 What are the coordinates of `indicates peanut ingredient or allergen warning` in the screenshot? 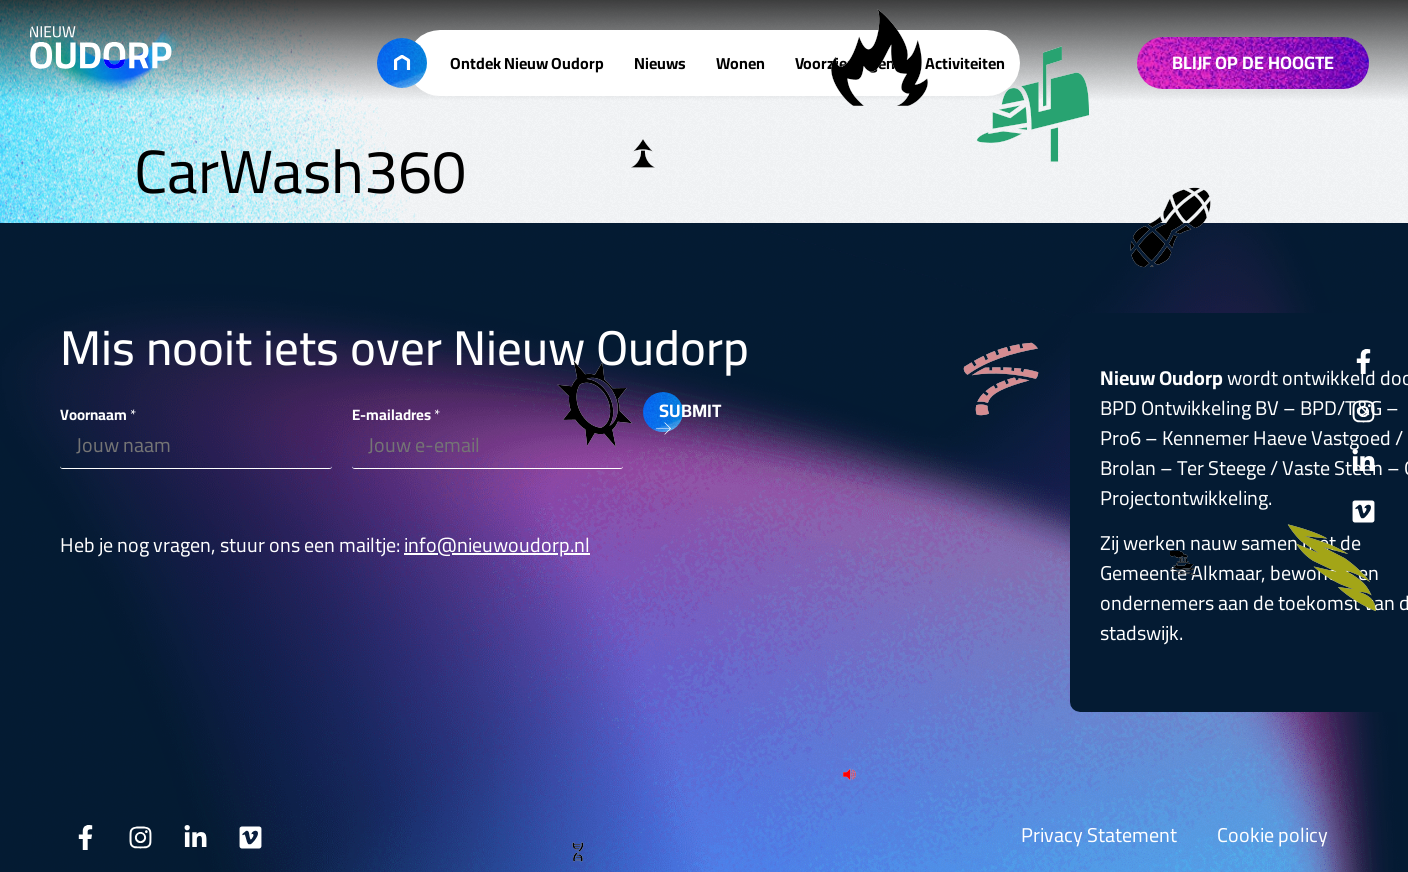 It's located at (1170, 227).